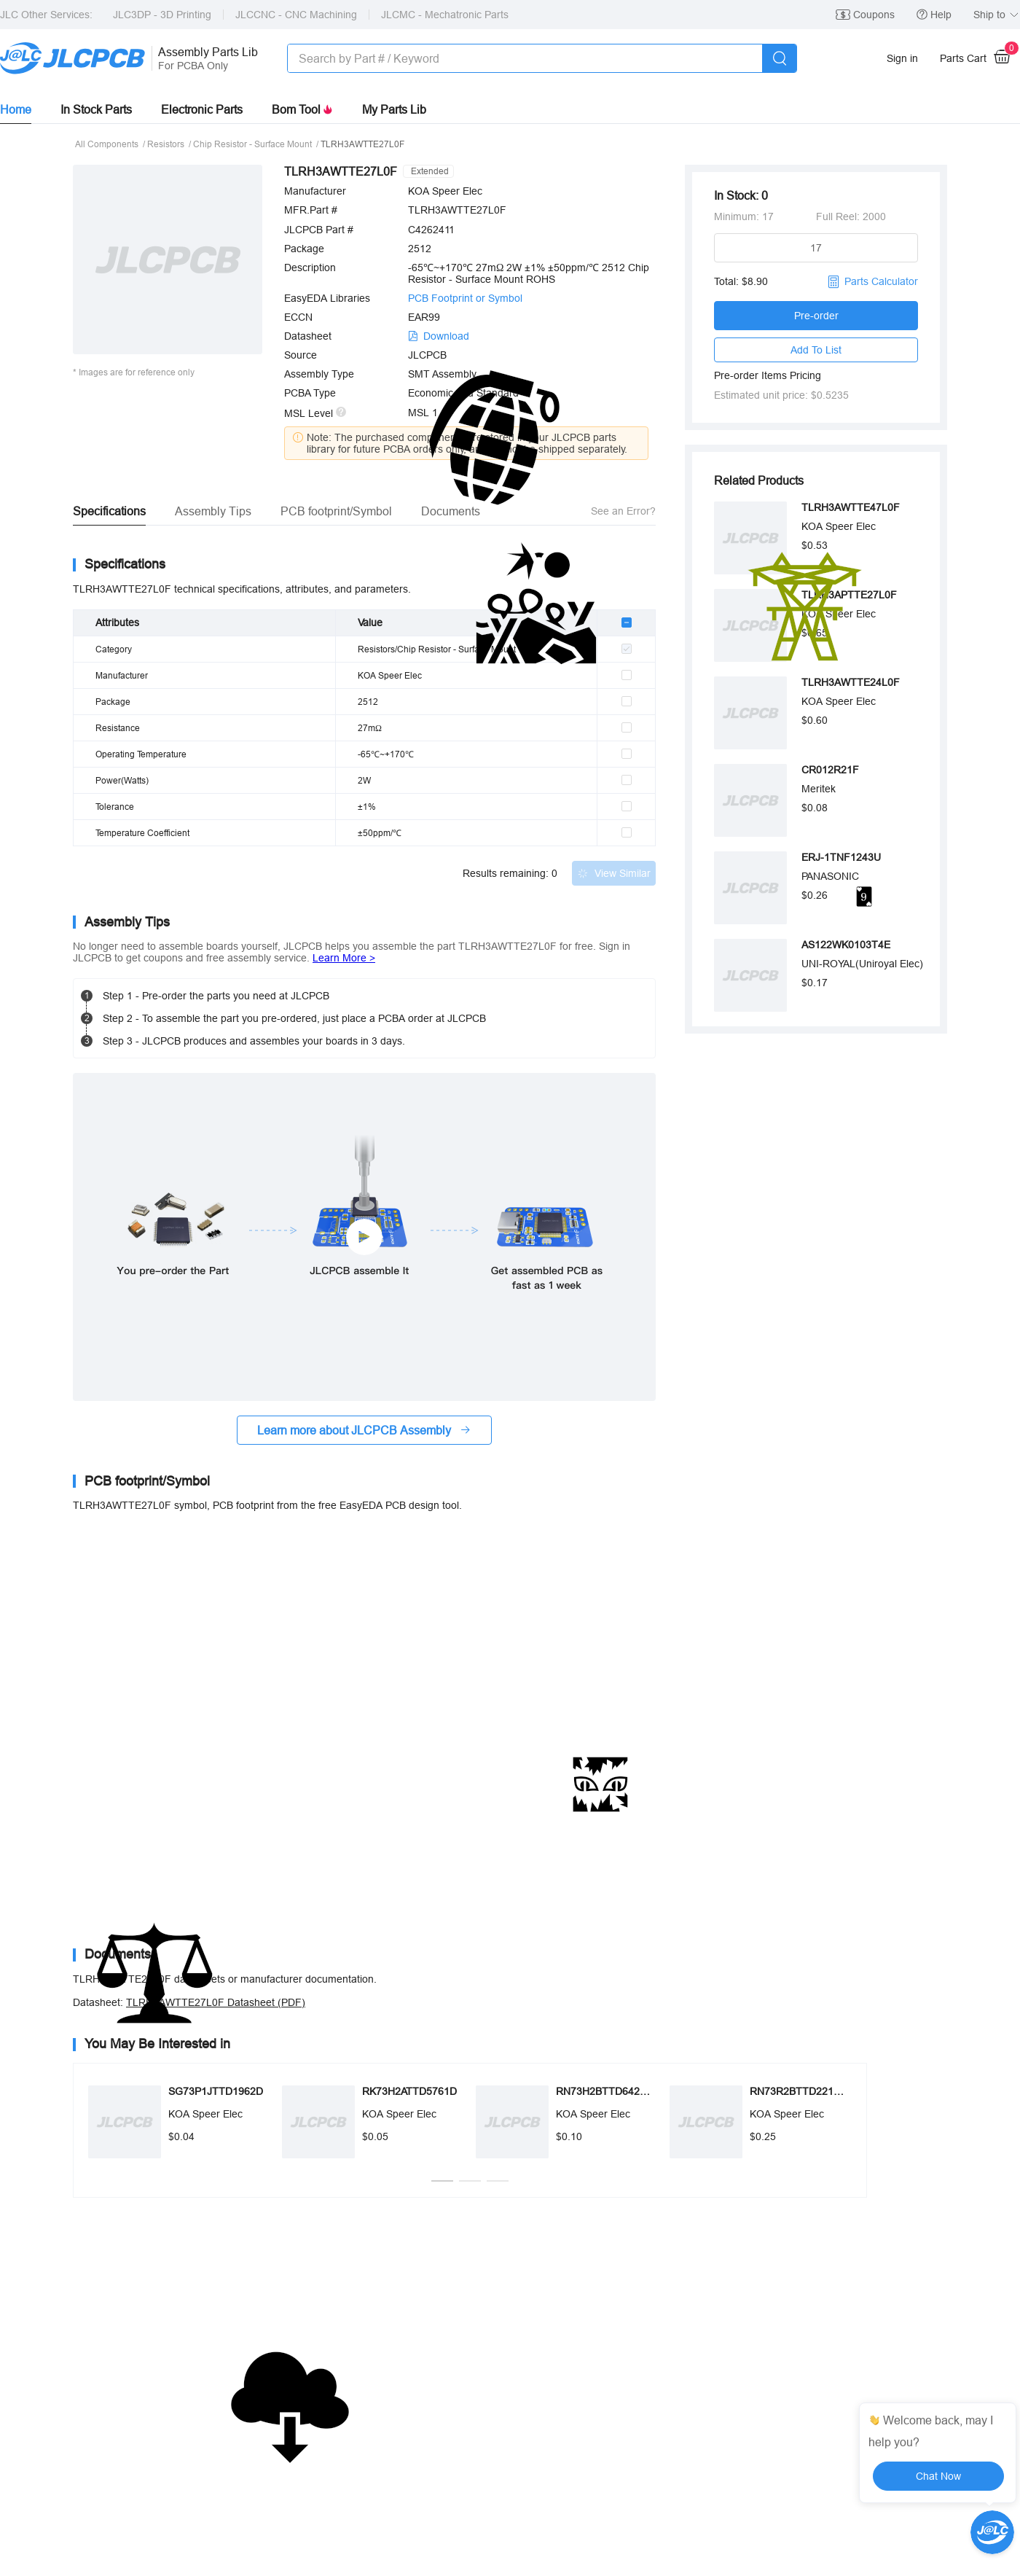  What do you see at coordinates (864, 897) in the screenshot?
I see `nine of hearts playing card` at bounding box center [864, 897].